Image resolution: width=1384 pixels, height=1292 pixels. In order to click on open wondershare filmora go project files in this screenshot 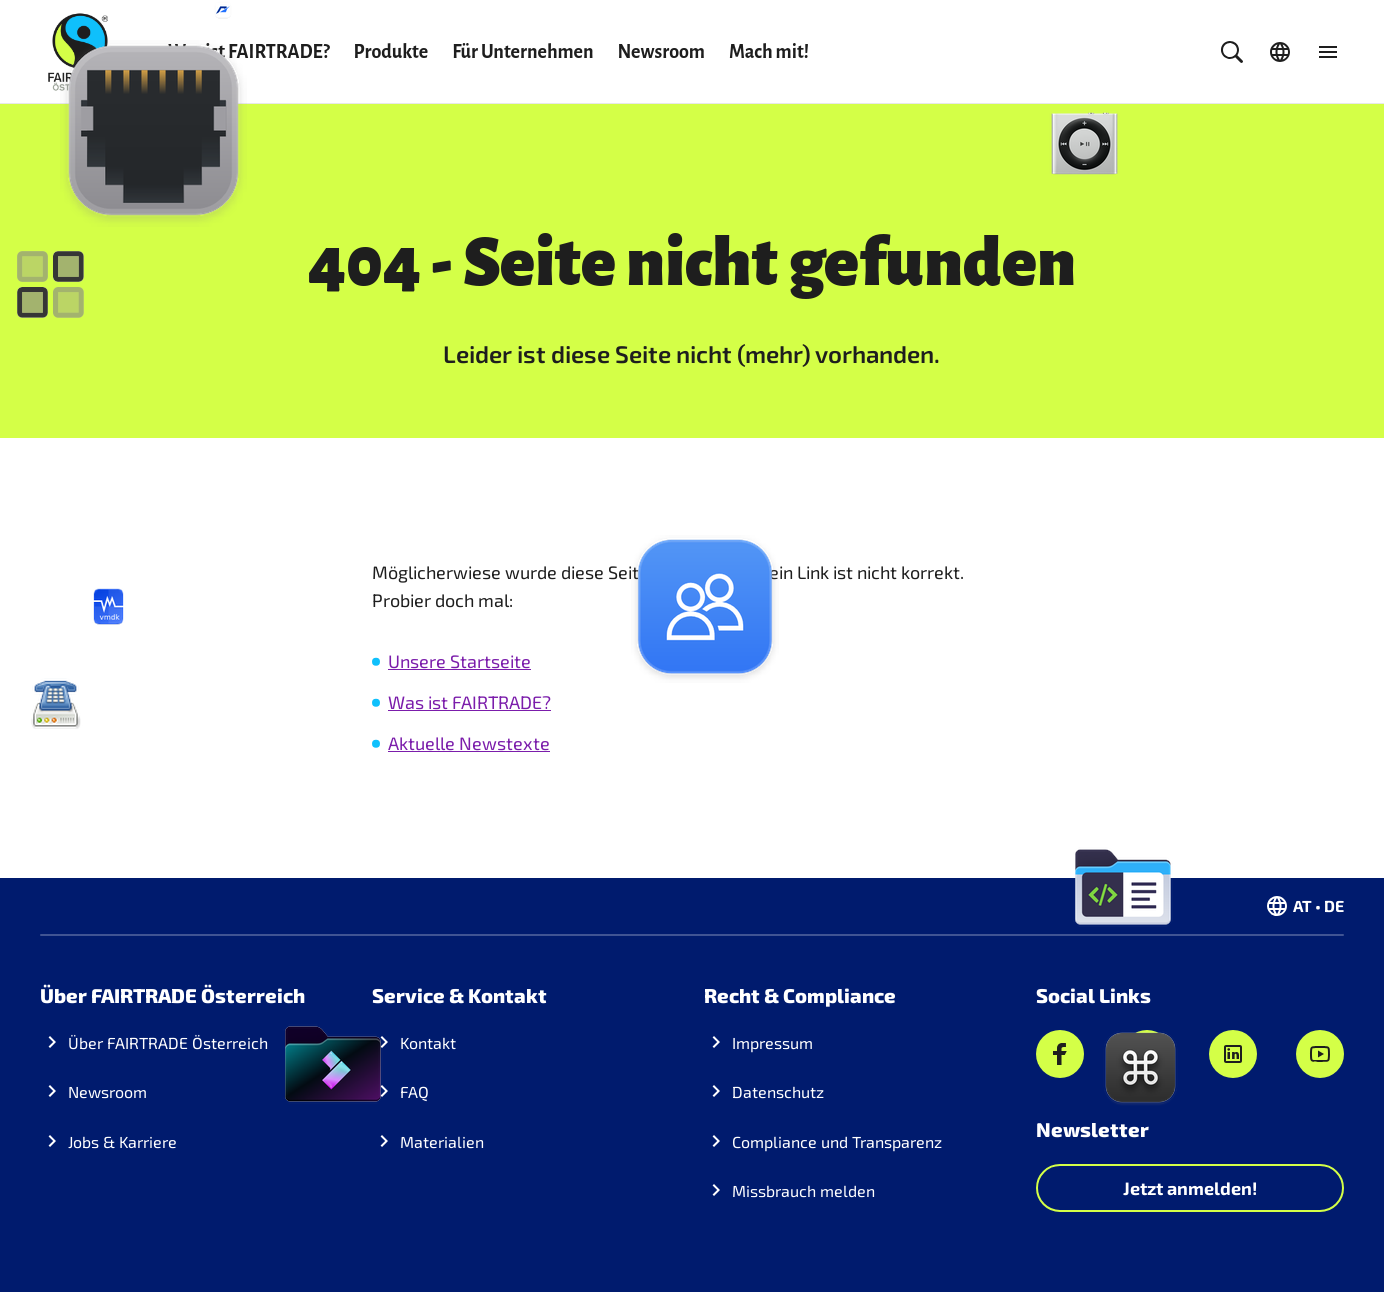, I will do `click(332, 1066)`.